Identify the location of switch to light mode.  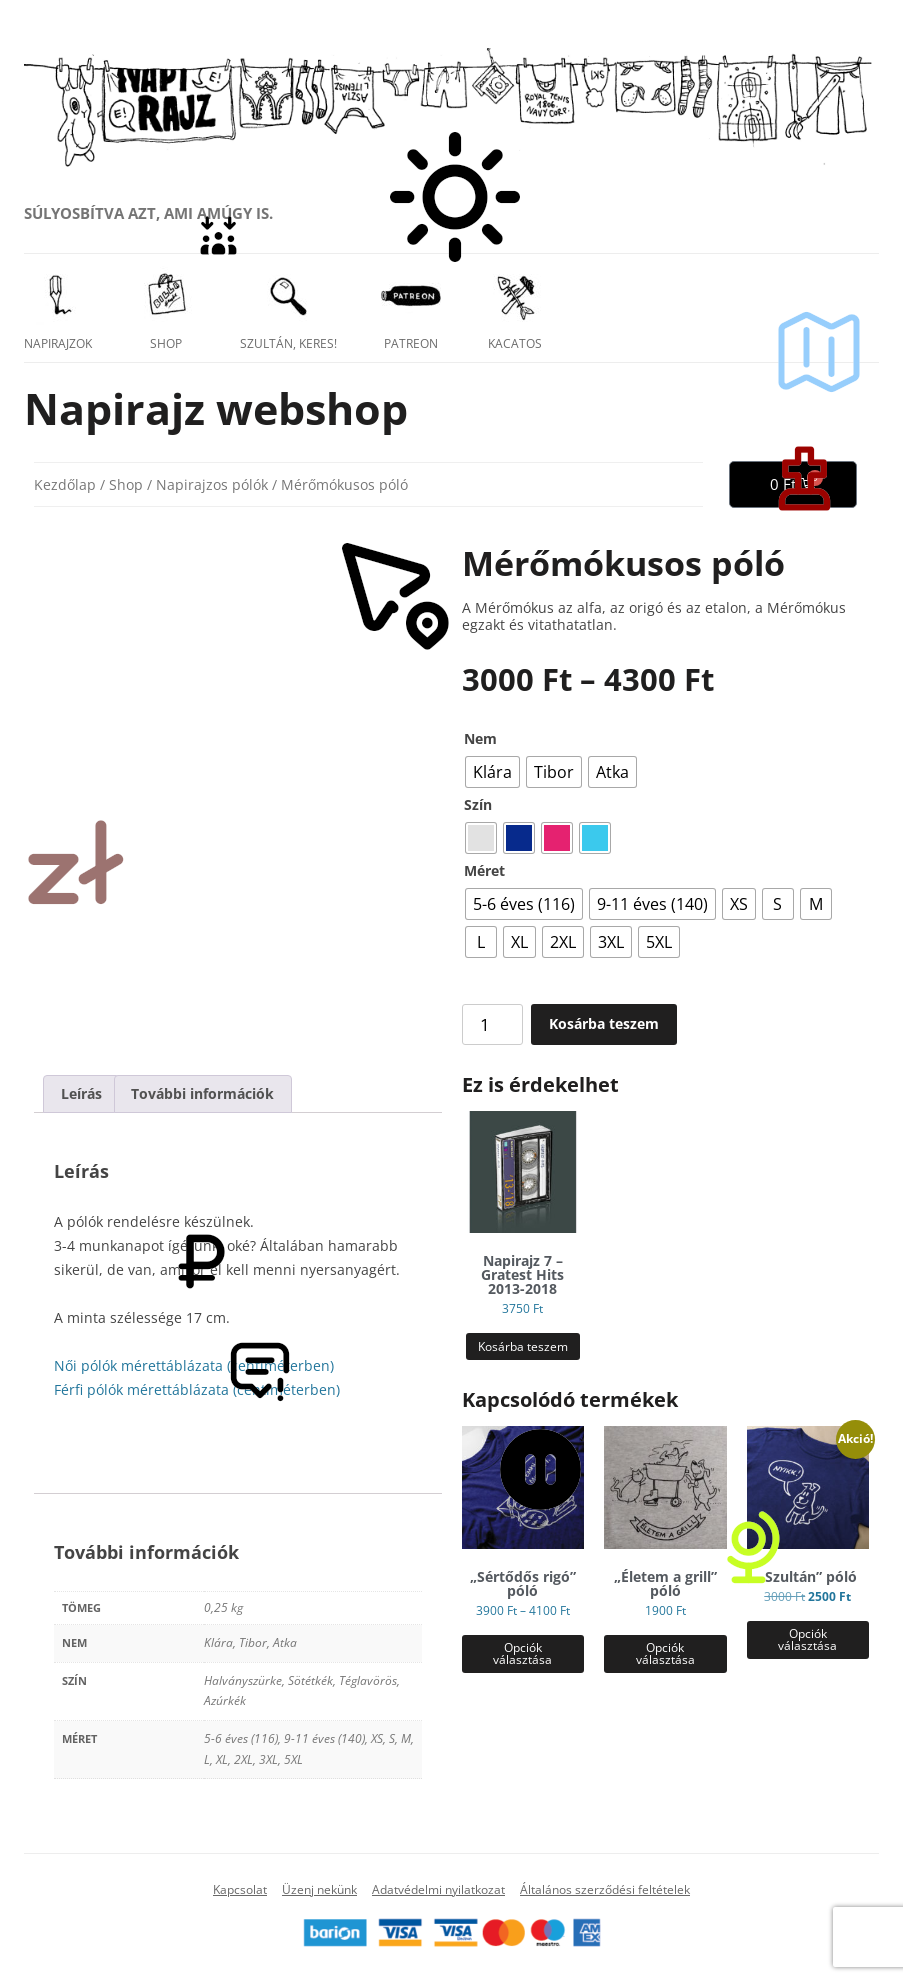
(455, 197).